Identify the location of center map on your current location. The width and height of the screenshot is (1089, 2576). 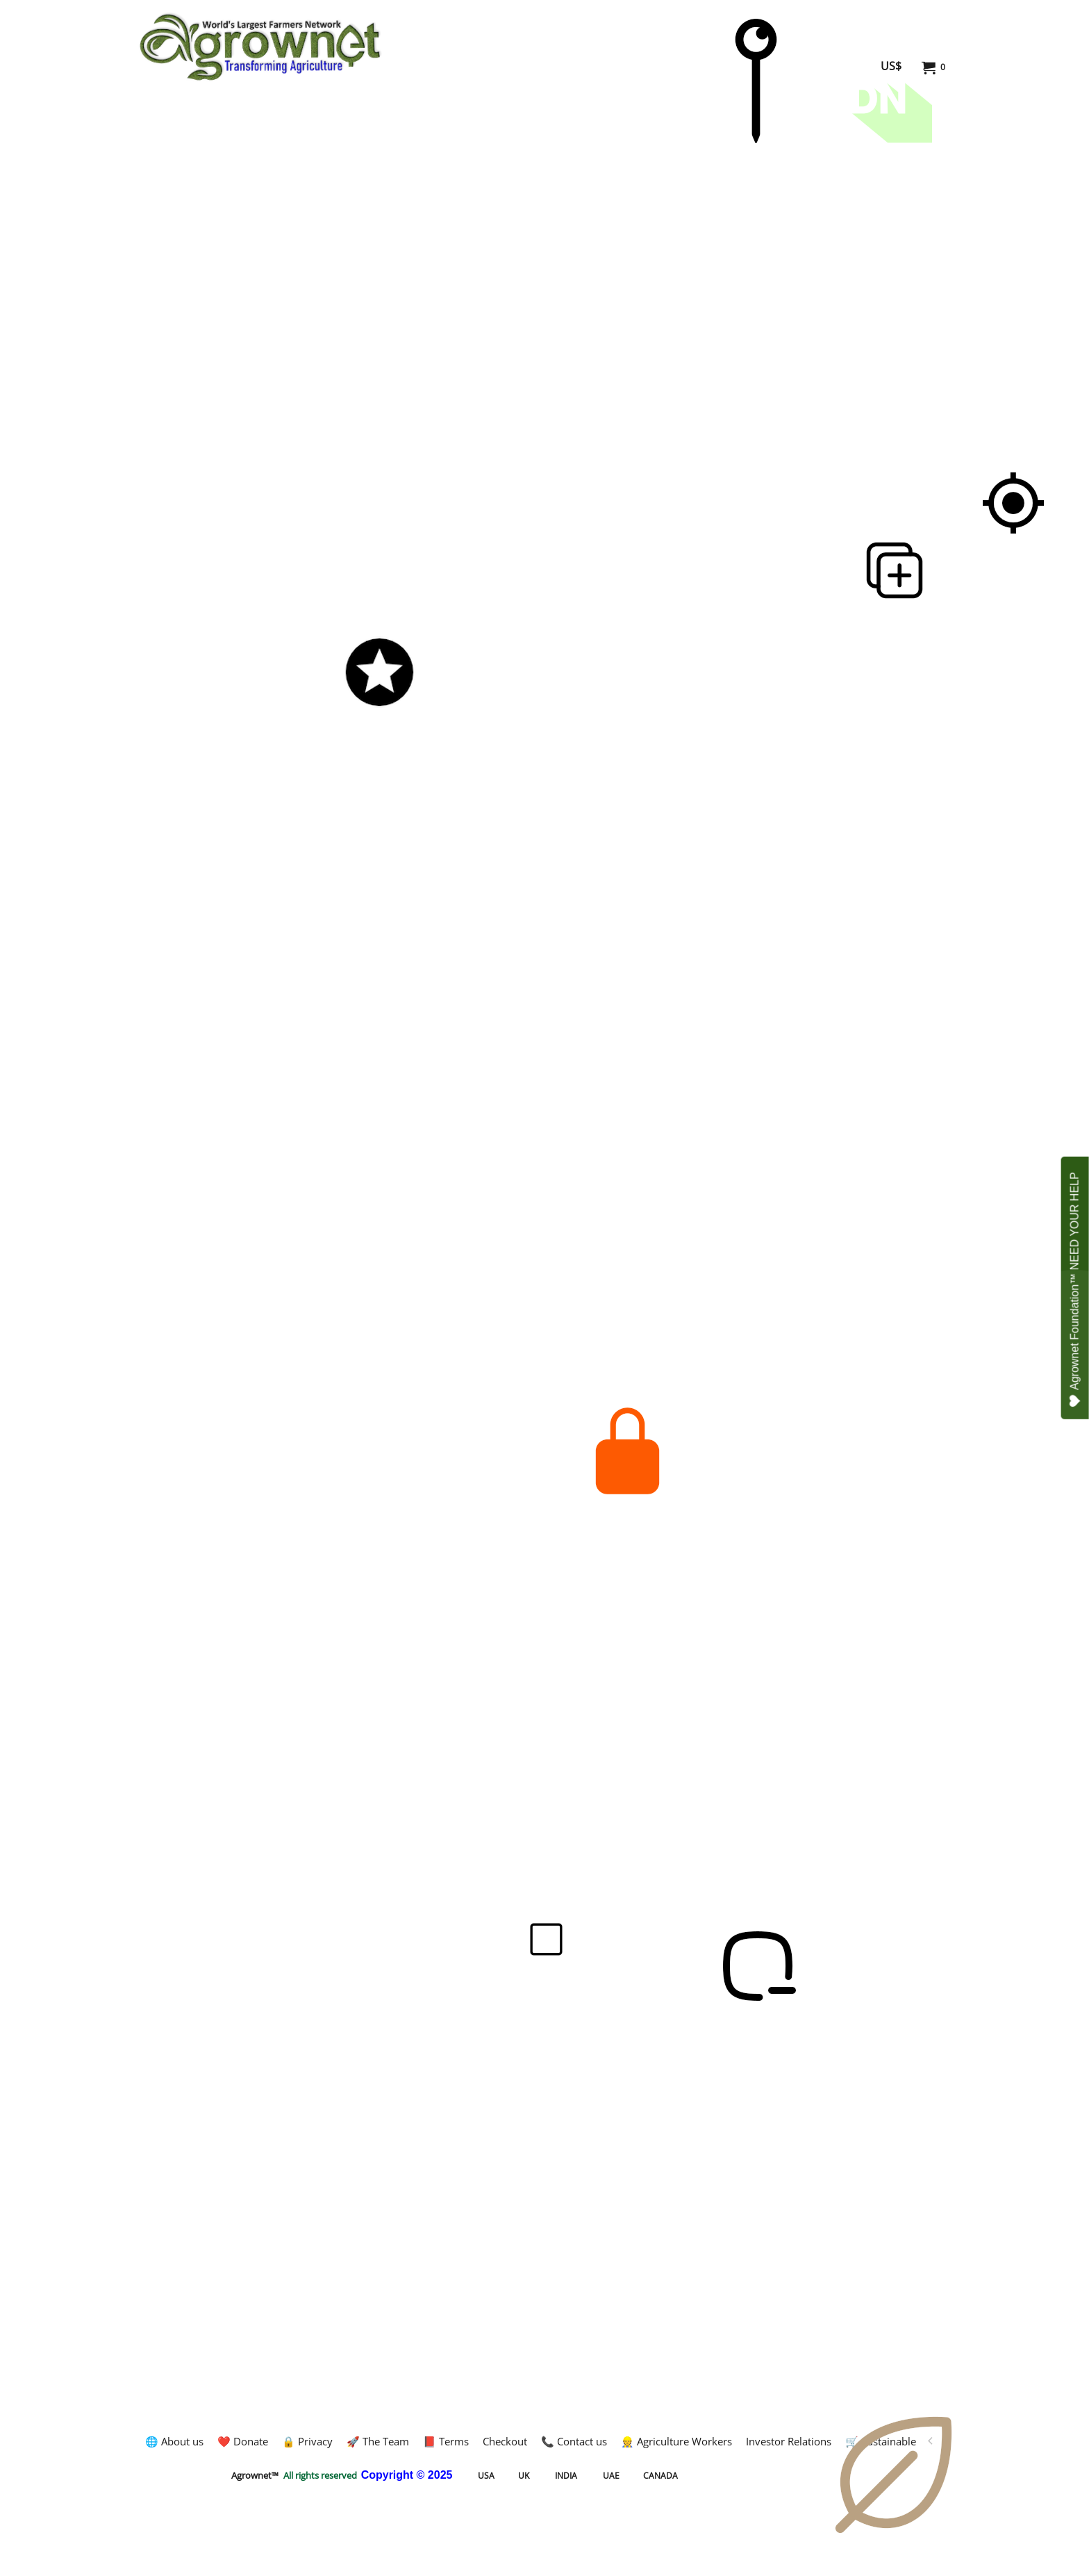
(1013, 503).